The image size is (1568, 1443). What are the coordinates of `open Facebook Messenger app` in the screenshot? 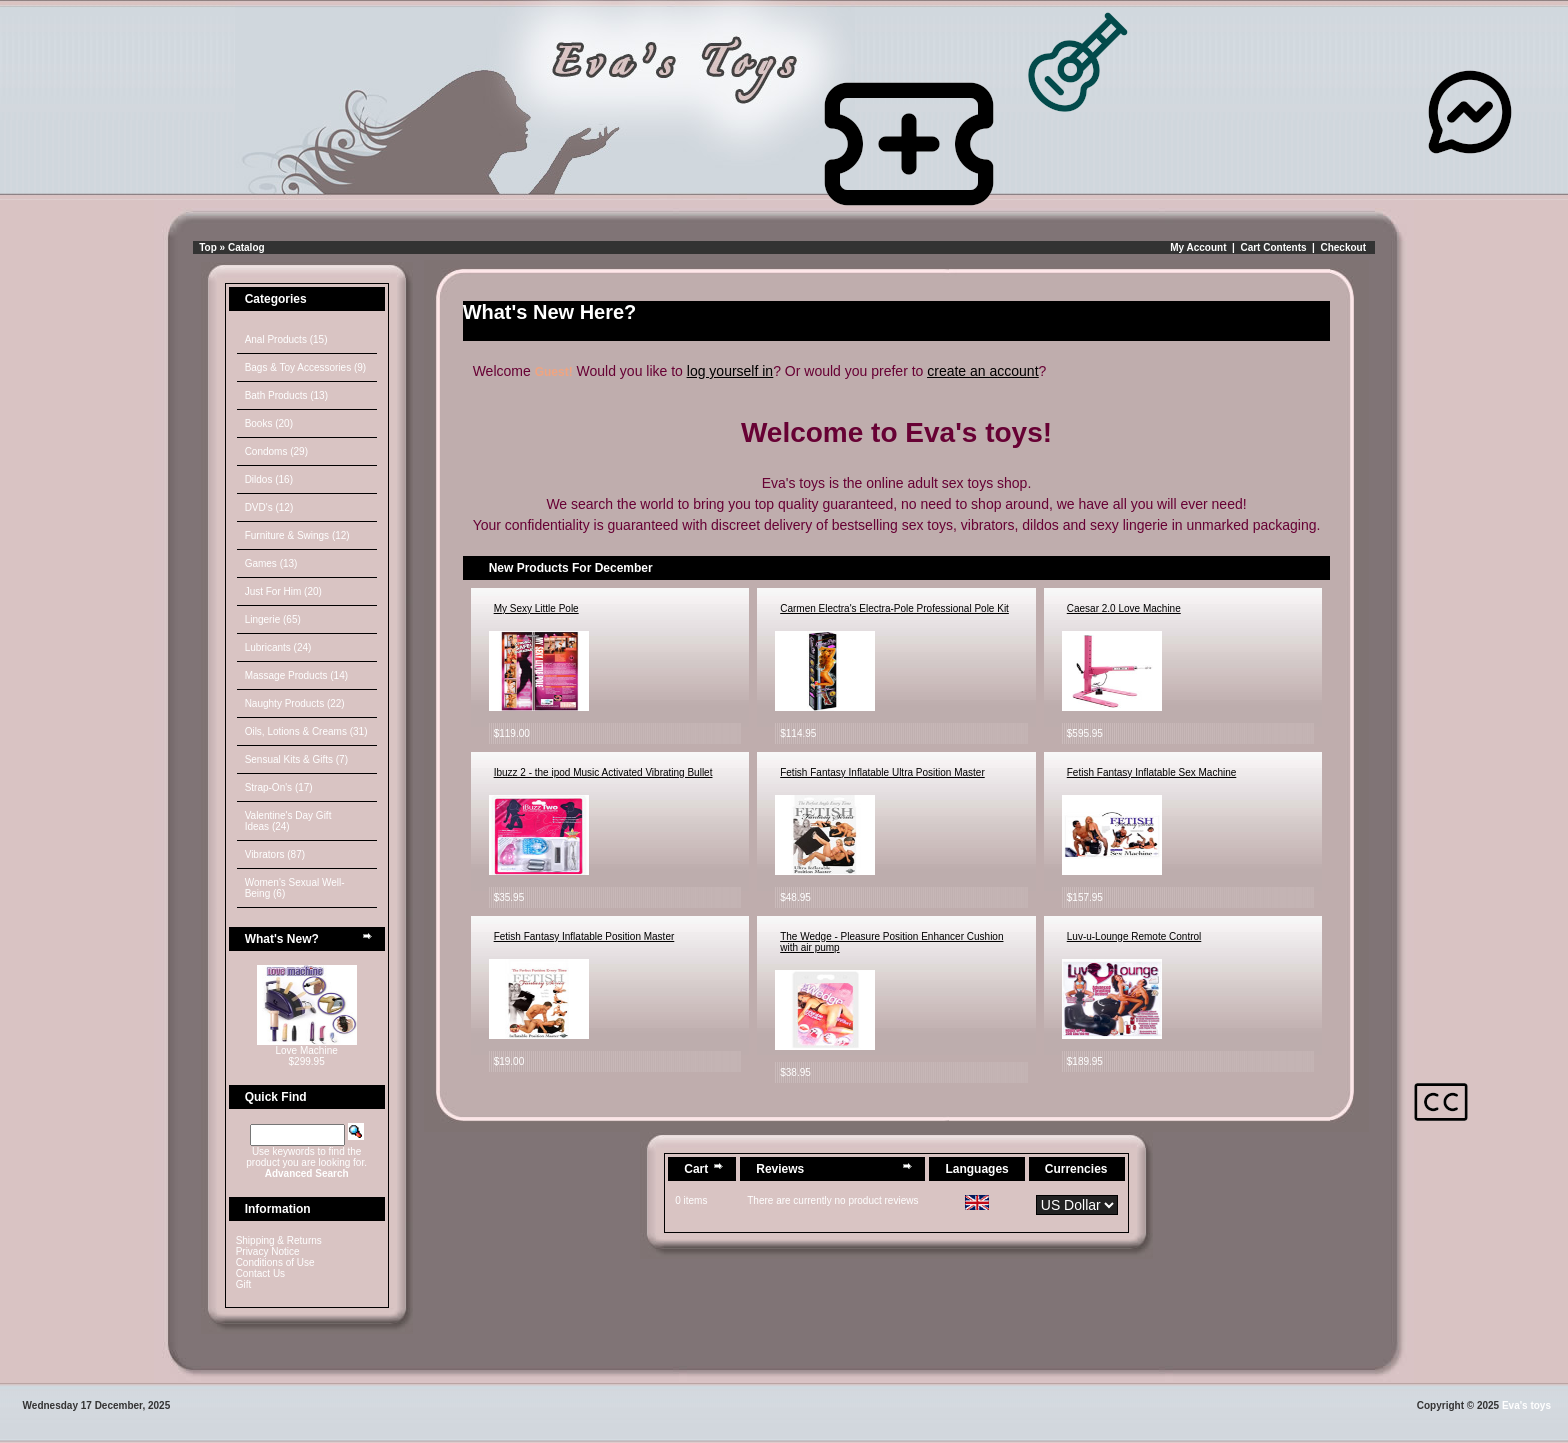 It's located at (1470, 112).